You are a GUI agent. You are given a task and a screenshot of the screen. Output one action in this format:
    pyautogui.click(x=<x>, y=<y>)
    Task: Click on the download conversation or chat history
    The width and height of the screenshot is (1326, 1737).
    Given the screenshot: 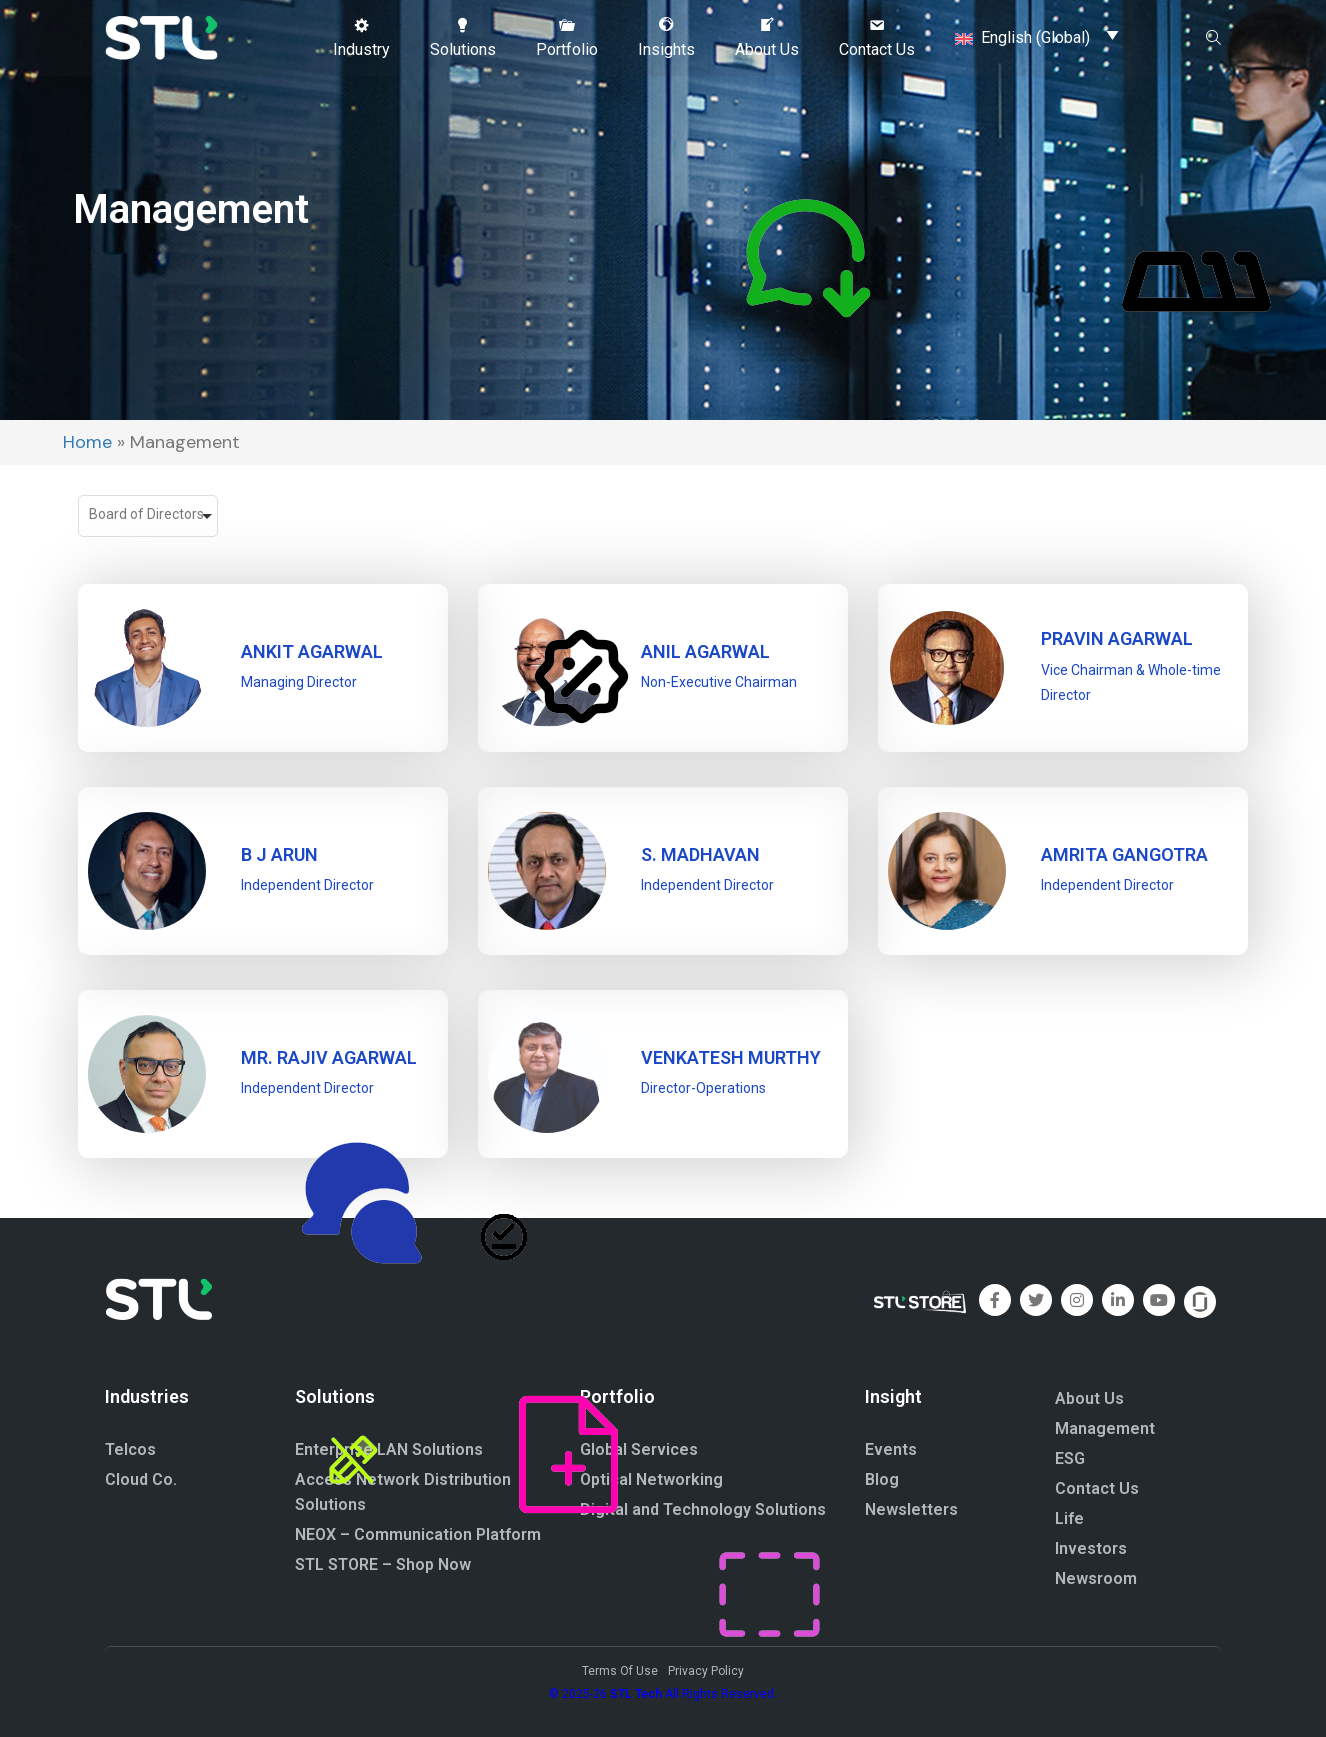 What is the action you would take?
    pyautogui.click(x=805, y=252)
    